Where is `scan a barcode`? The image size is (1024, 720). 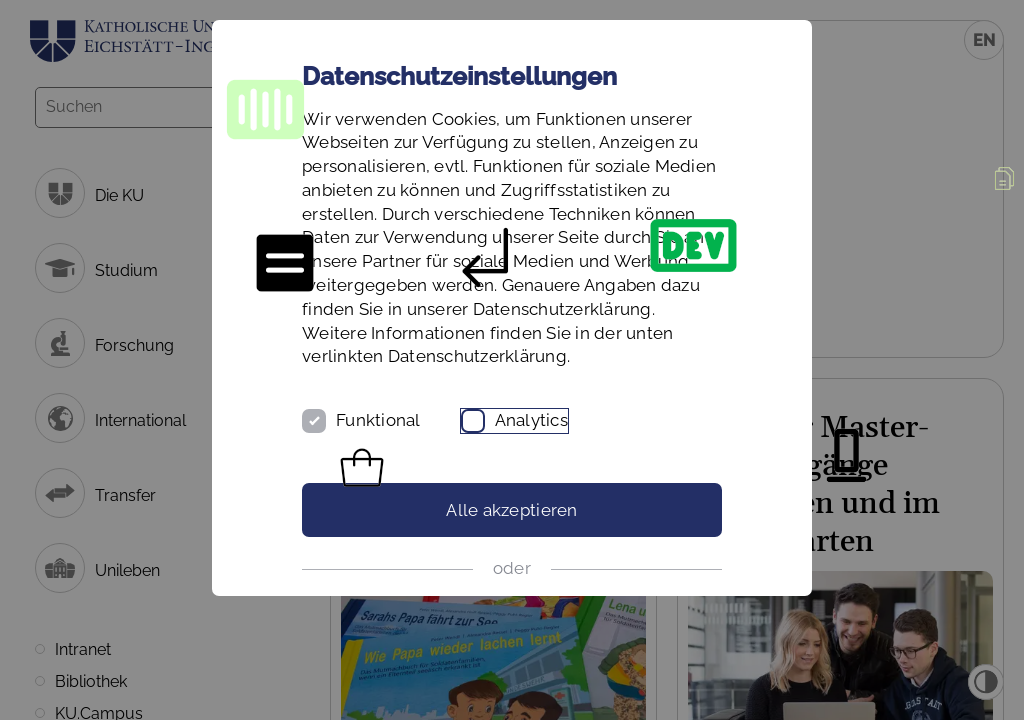
scan a barcode is located at coordinates (265, 109).